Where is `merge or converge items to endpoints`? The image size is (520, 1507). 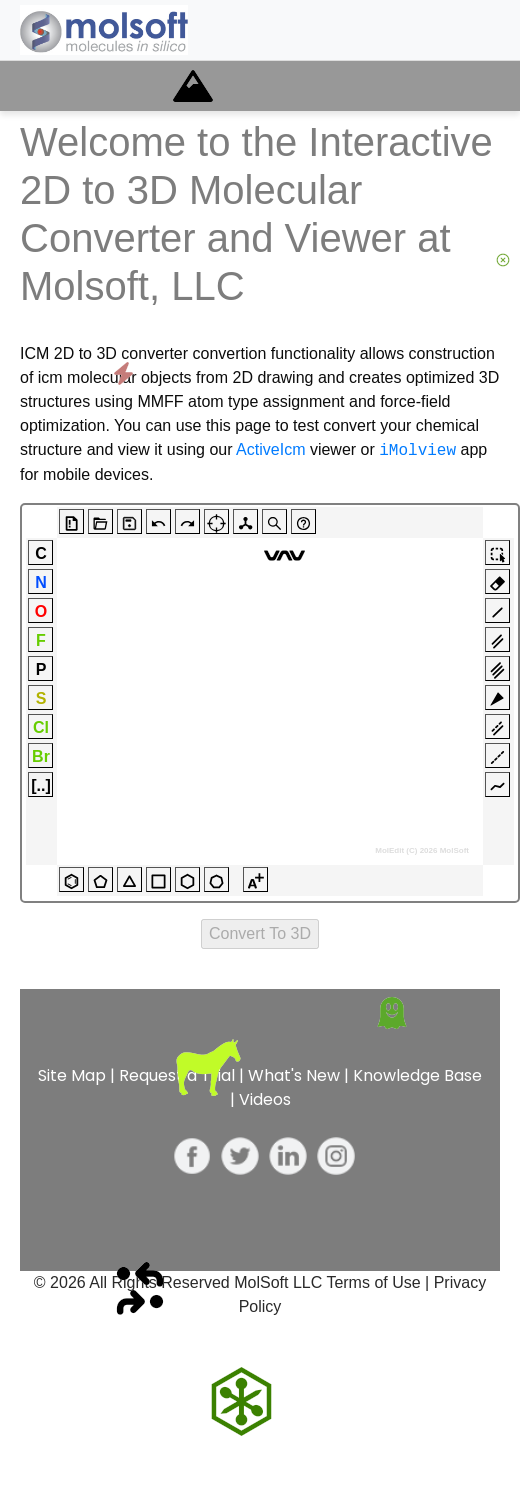
merge or converge items to endpoints is located at coordinates (140, 1290).